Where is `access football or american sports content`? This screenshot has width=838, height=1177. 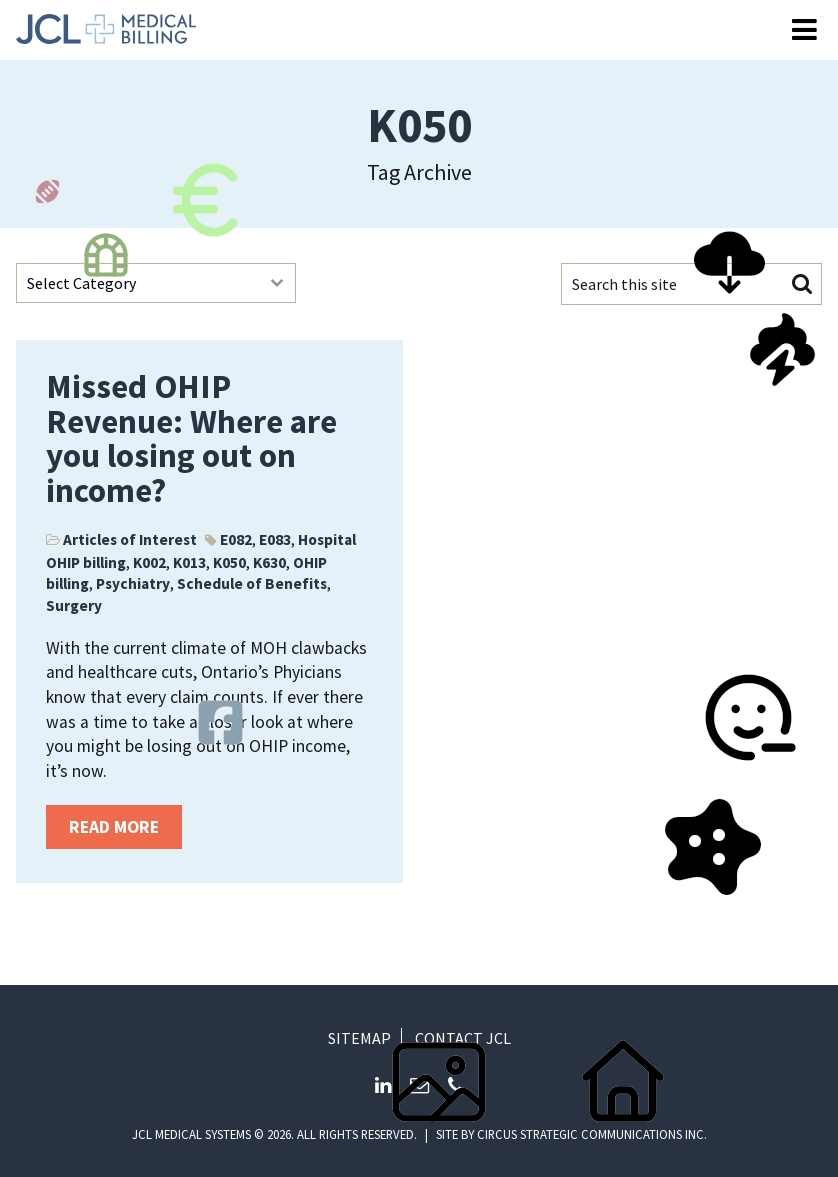 access football or american sports content is located at coordinates (47, 191).